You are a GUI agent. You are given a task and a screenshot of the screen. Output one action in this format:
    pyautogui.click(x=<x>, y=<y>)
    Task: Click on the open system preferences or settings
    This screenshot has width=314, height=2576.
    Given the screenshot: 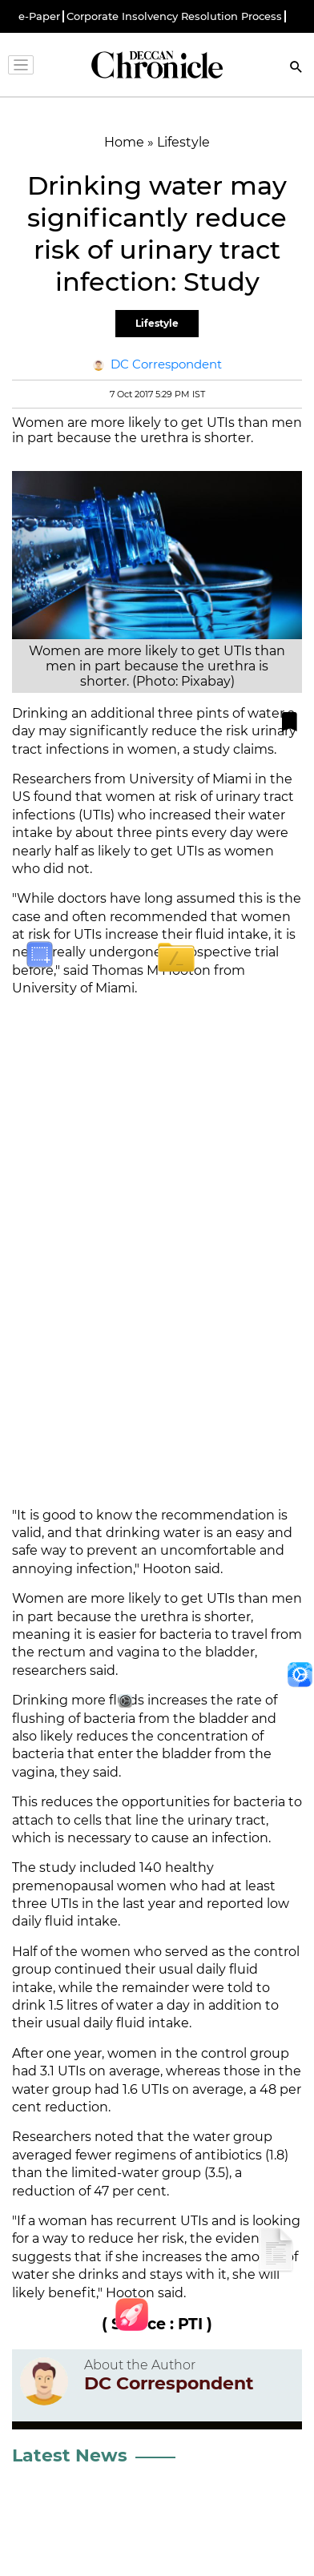 What is the action you would take?
    pyautogui.click(x=125, y=1701)
    